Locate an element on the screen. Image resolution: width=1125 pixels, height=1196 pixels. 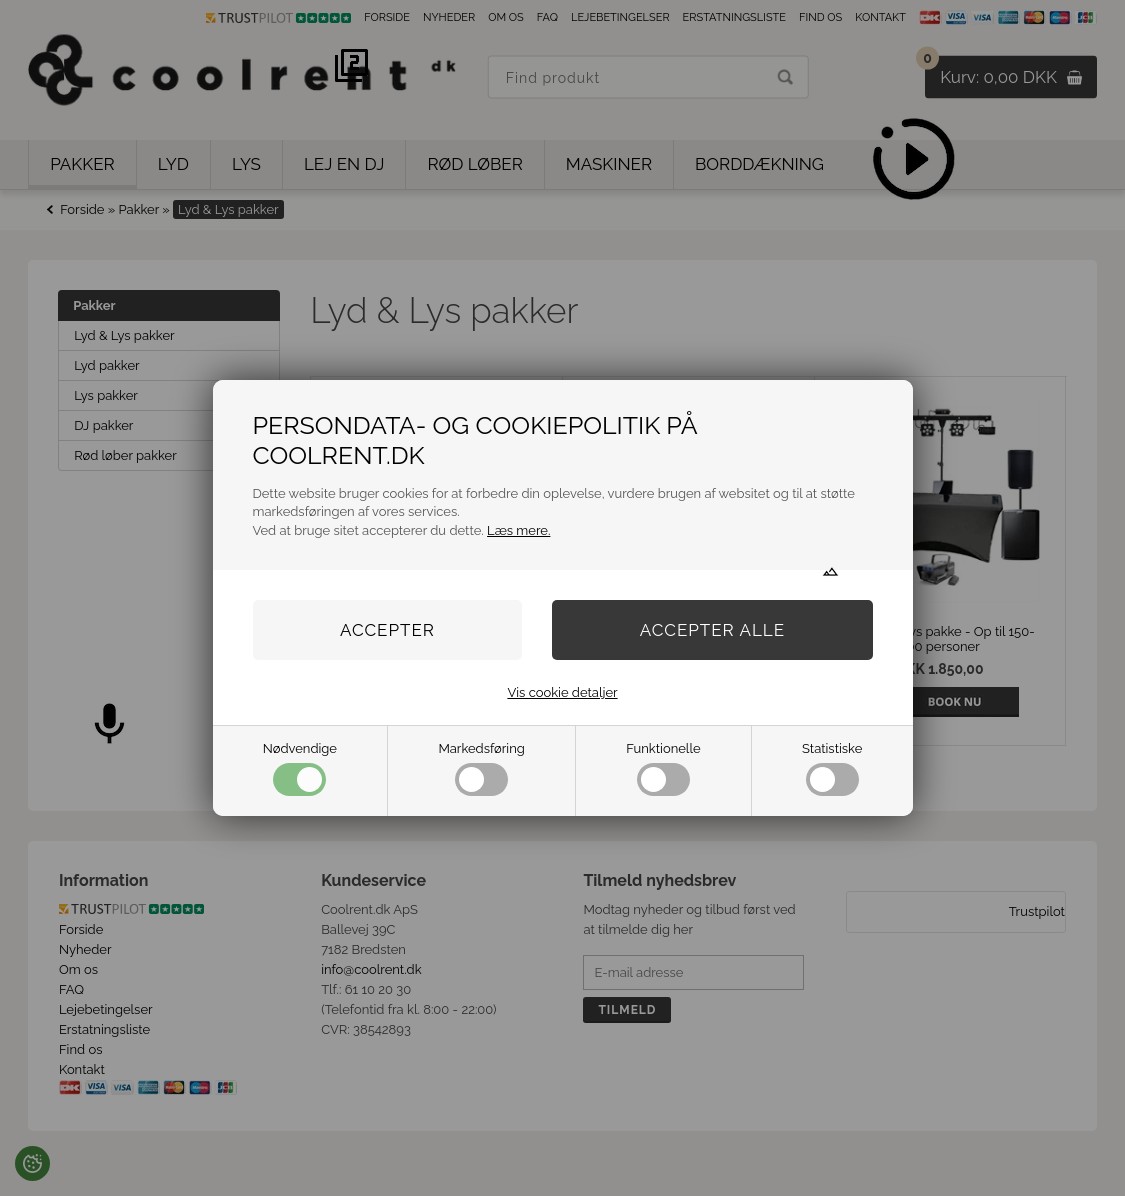
enable motion photos capture is located at coordinates (914, 159).